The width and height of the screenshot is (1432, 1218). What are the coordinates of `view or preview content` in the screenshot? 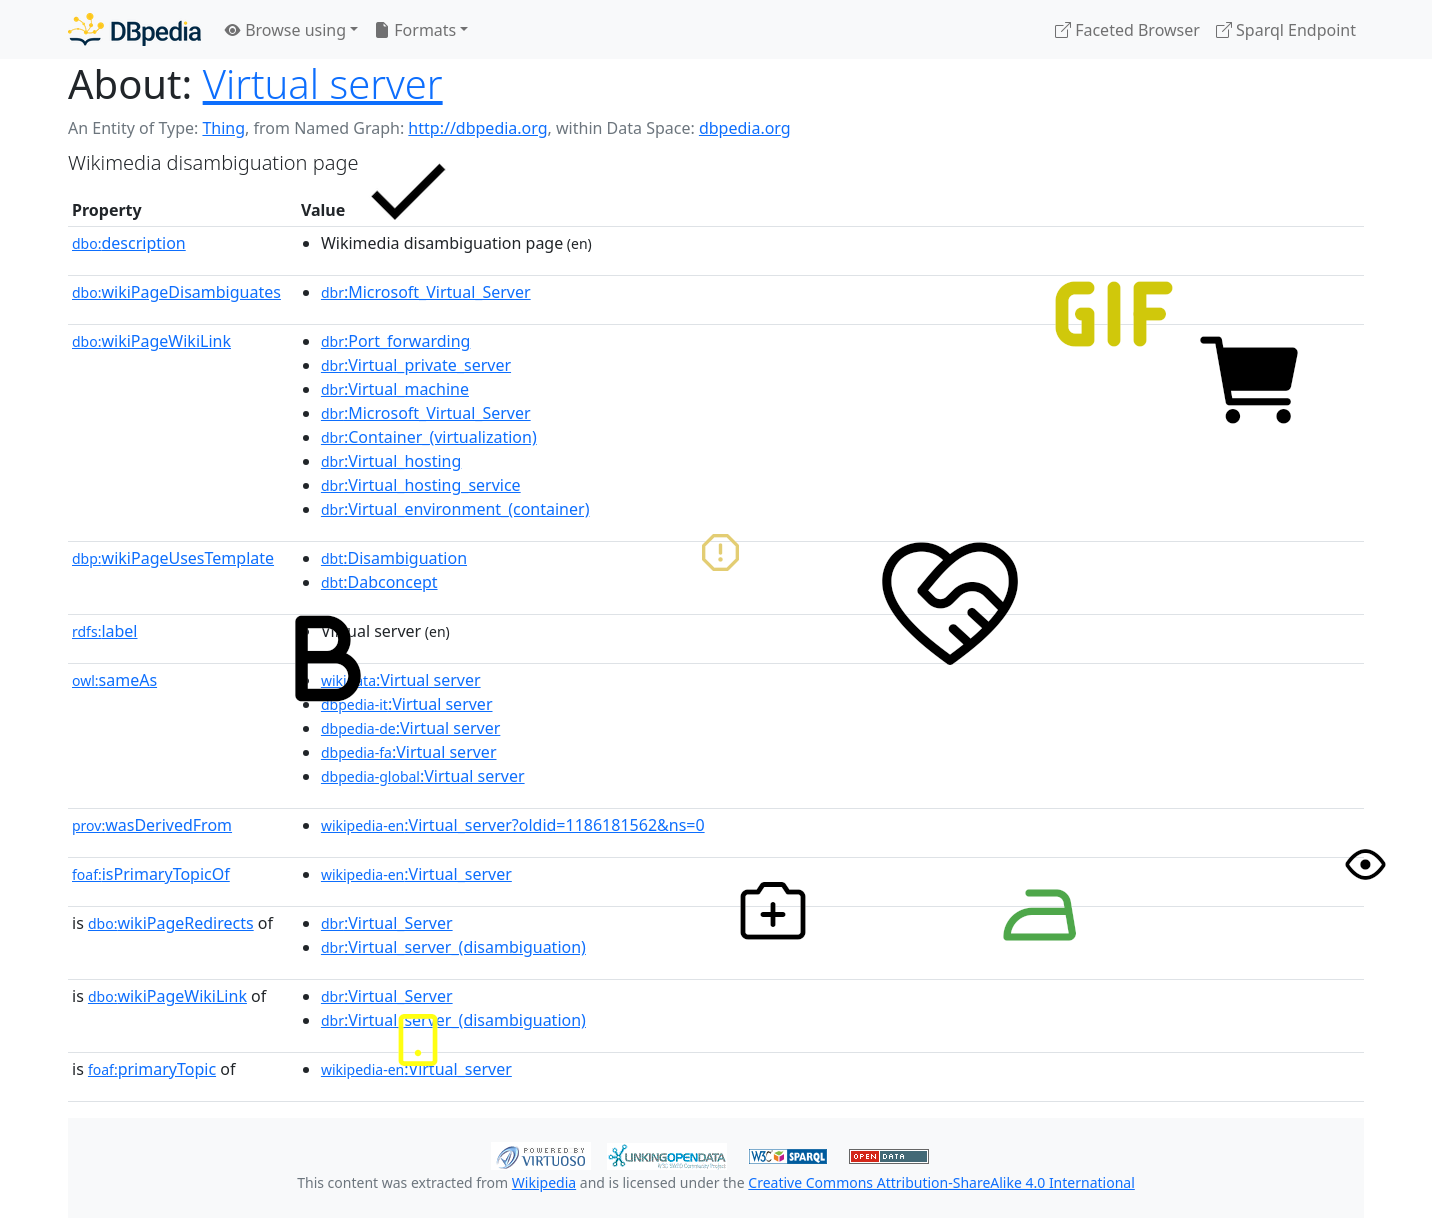 It's located at (1365, 864).